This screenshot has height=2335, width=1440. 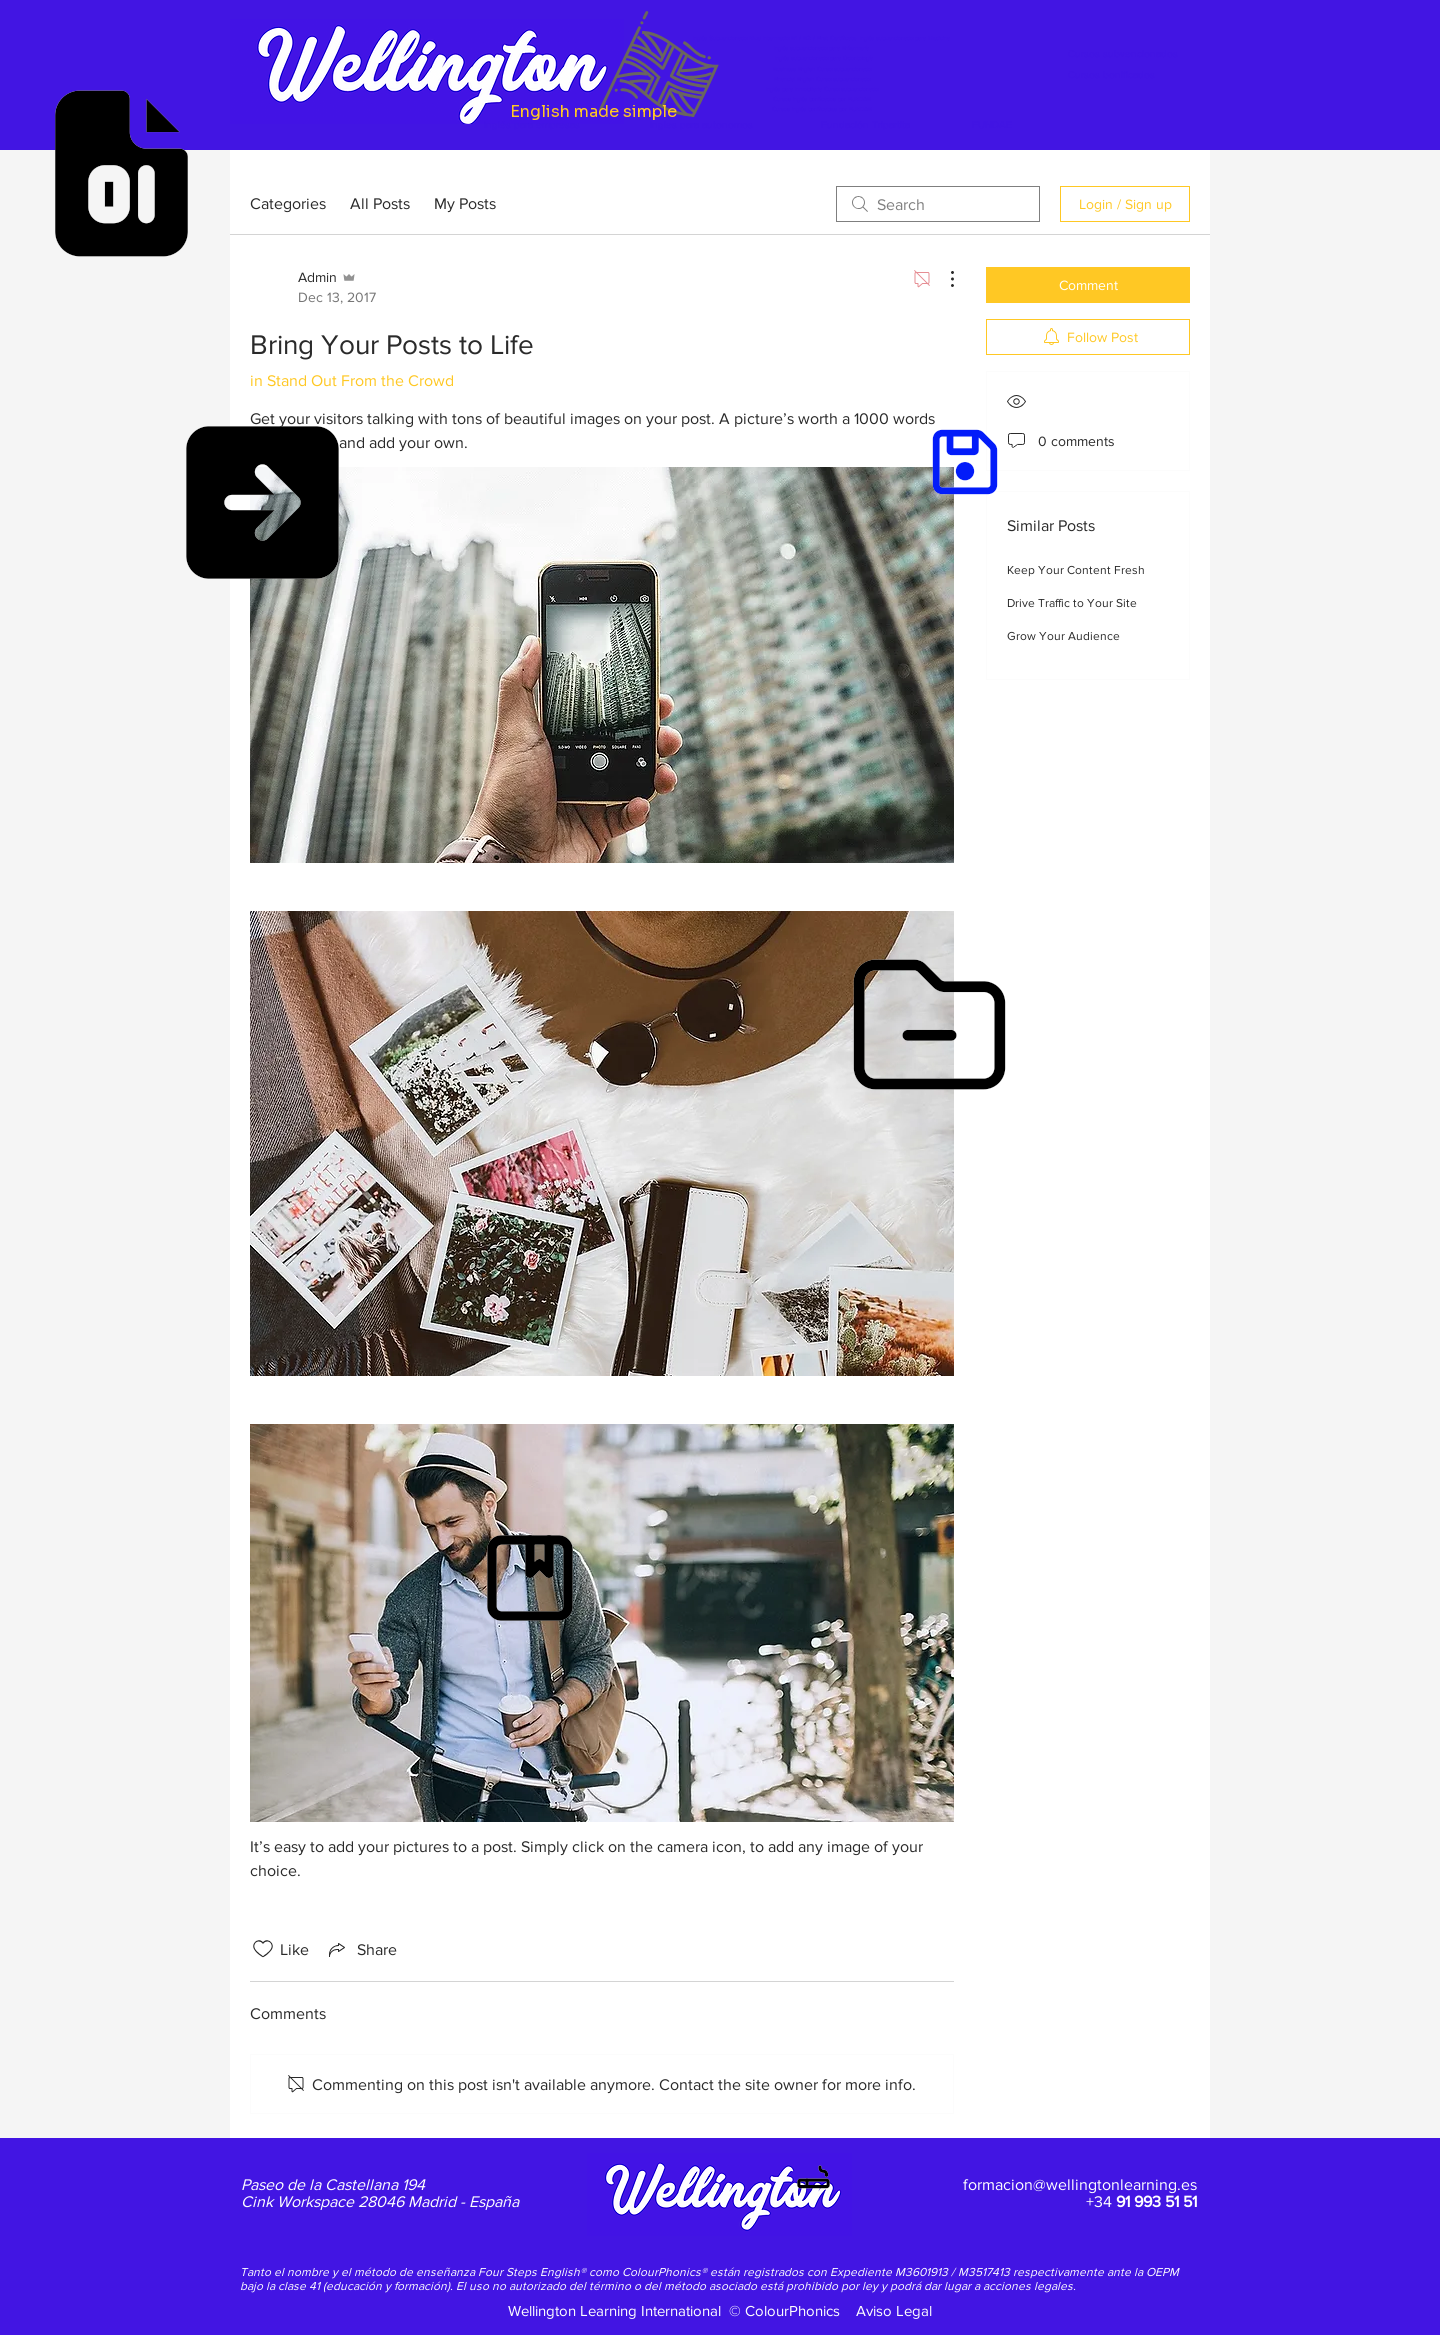 I want to click on indicates a designated smoking area, so click(x=813, y=2178).